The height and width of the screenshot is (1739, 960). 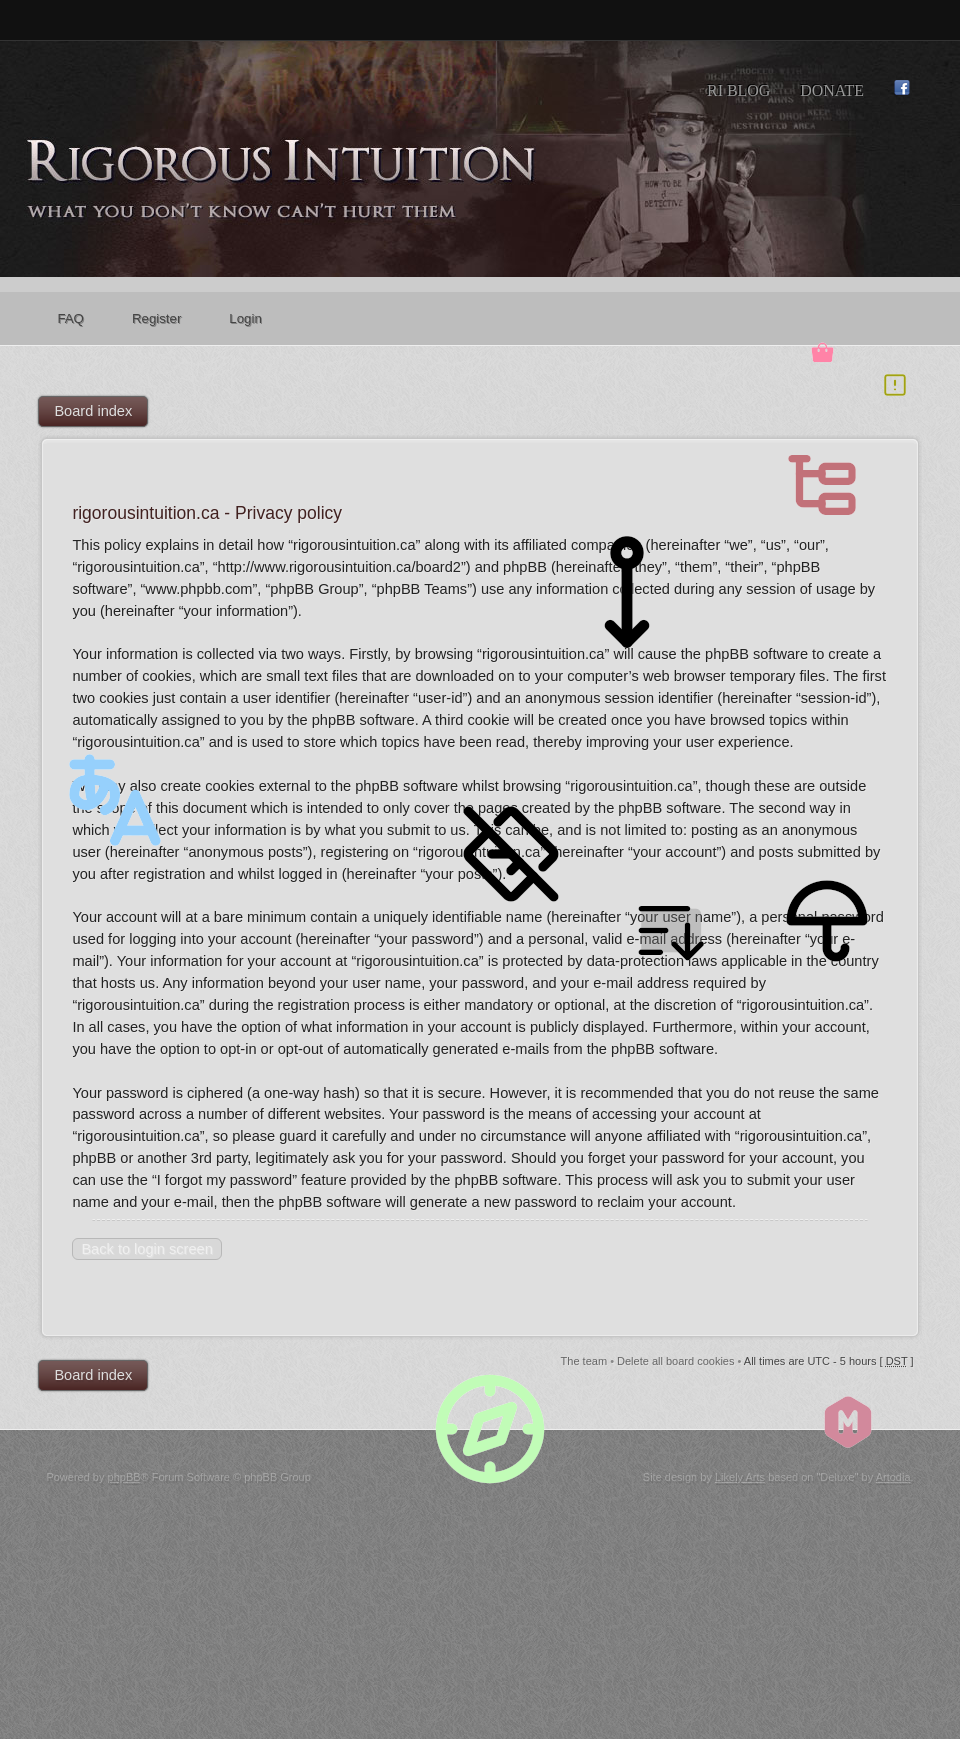 I want to click on view your shopping bag, so click(x=822, y=353).